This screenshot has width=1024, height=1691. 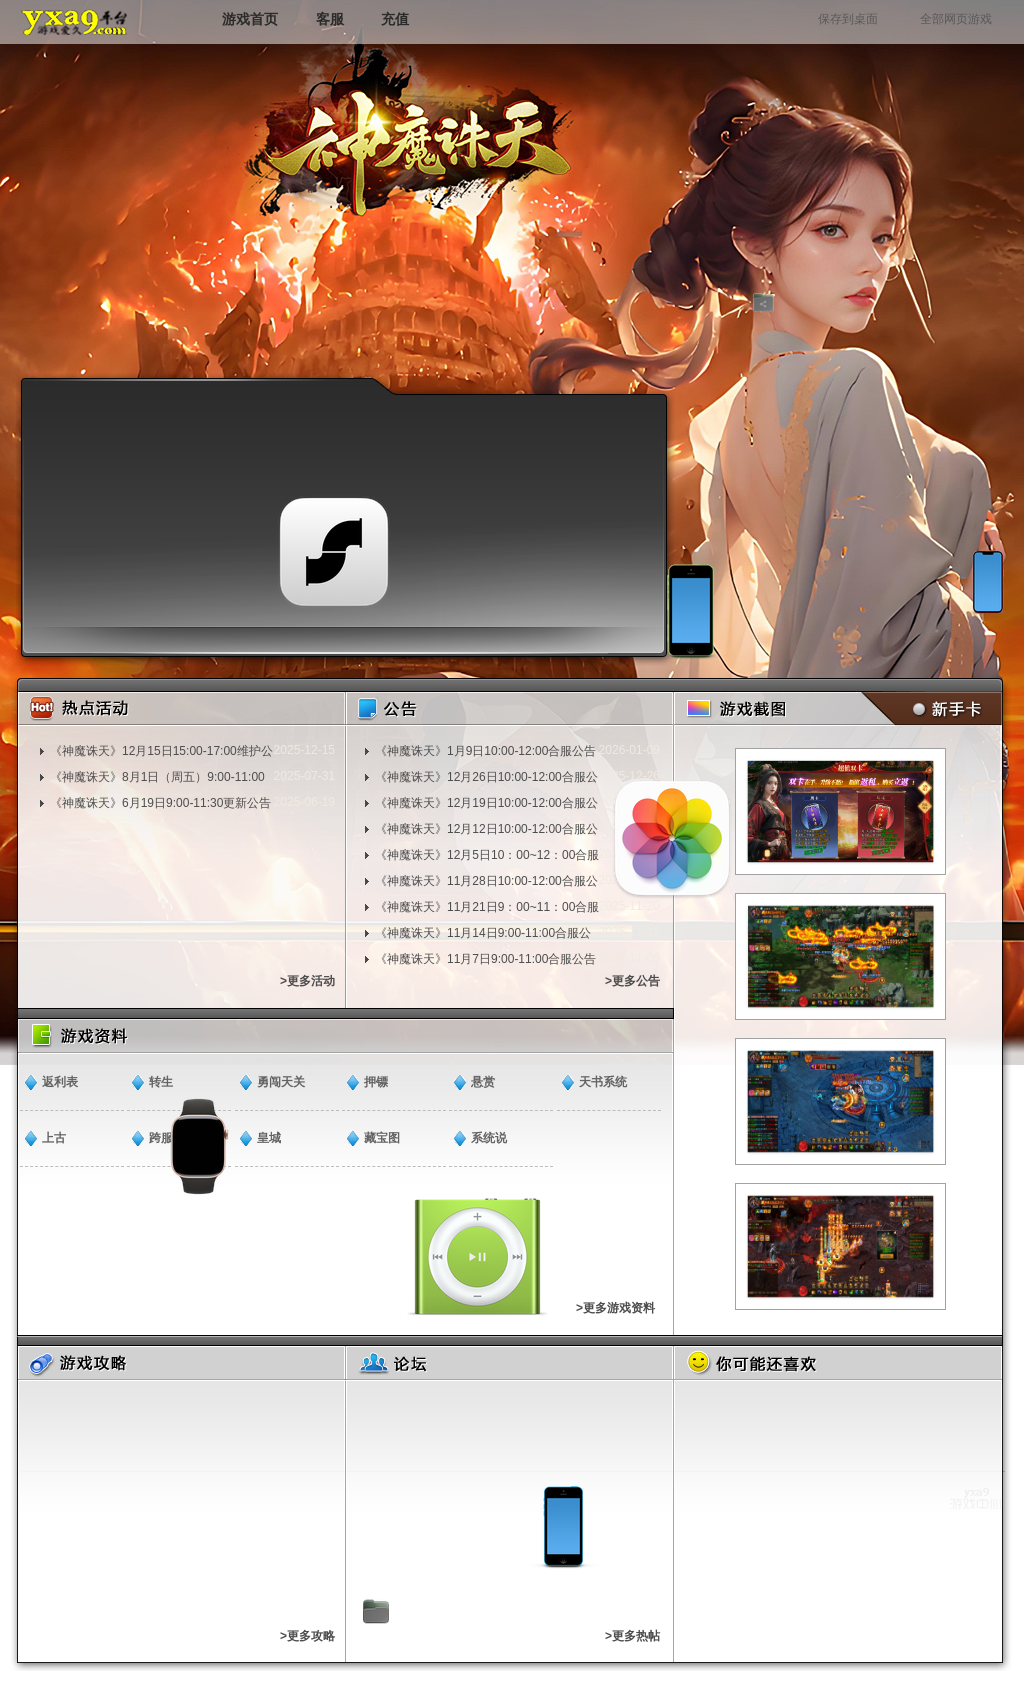 I want to click on iPhone 5c device icon for system identification, so click(x=563, y=1527).